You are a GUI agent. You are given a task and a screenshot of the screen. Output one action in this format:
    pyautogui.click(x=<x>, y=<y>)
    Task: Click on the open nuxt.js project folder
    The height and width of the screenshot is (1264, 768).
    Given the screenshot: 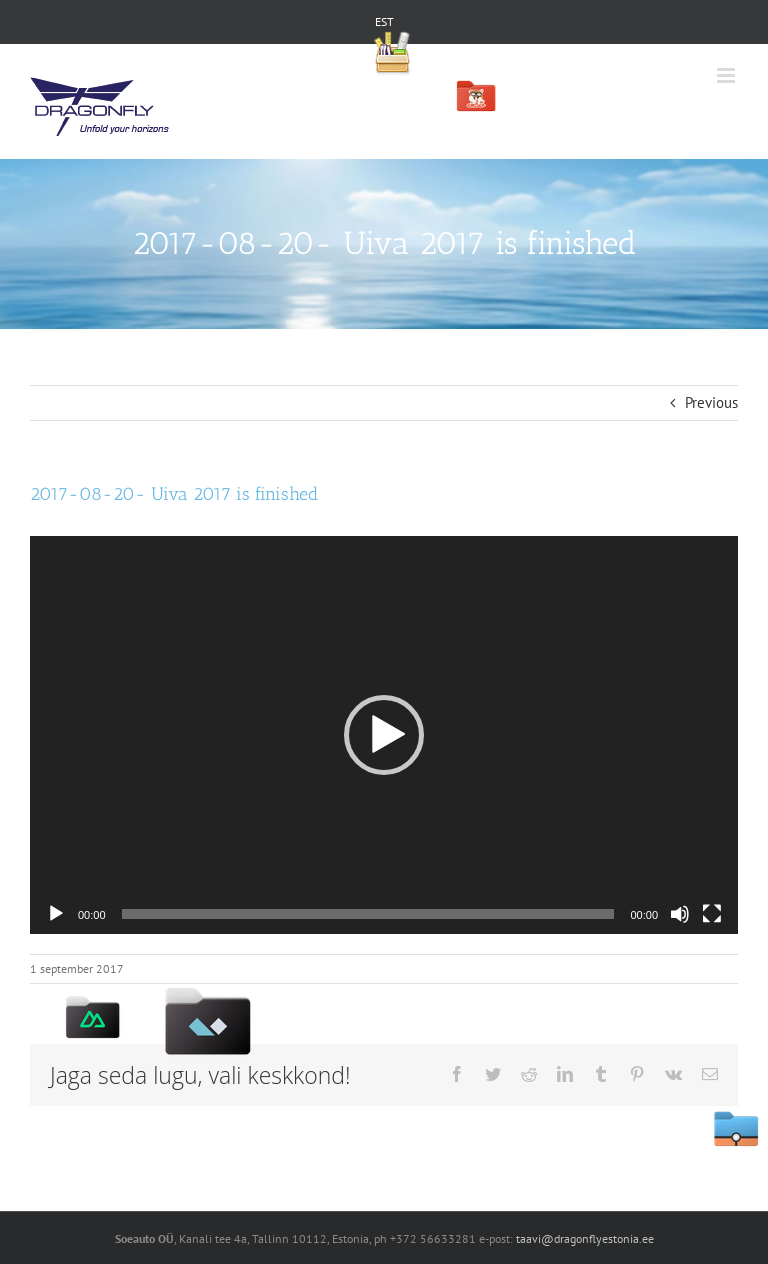 What is the action you would take?
    pyautogui.click(x=92, y=1018)
    